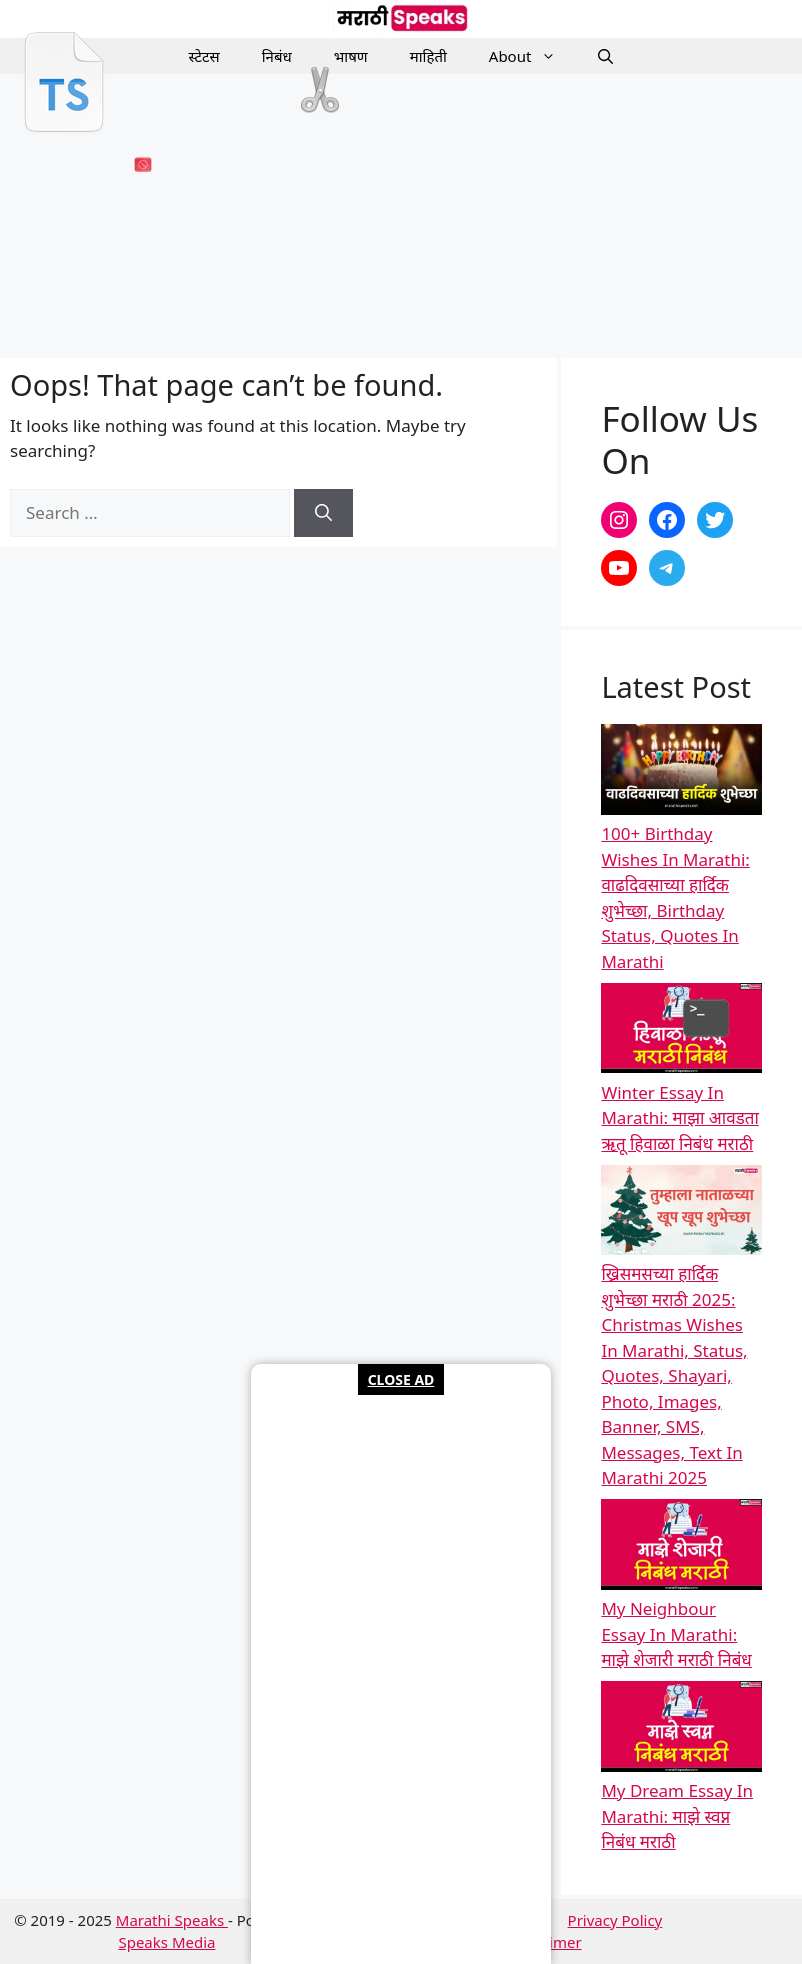 Image resolution: width=802 pixels, height=1964 pixels. What do you see at coordinates (143, 164) in the screenshot?
I see `indicates a missing or unavailable image` at bounding box center [143, 164].